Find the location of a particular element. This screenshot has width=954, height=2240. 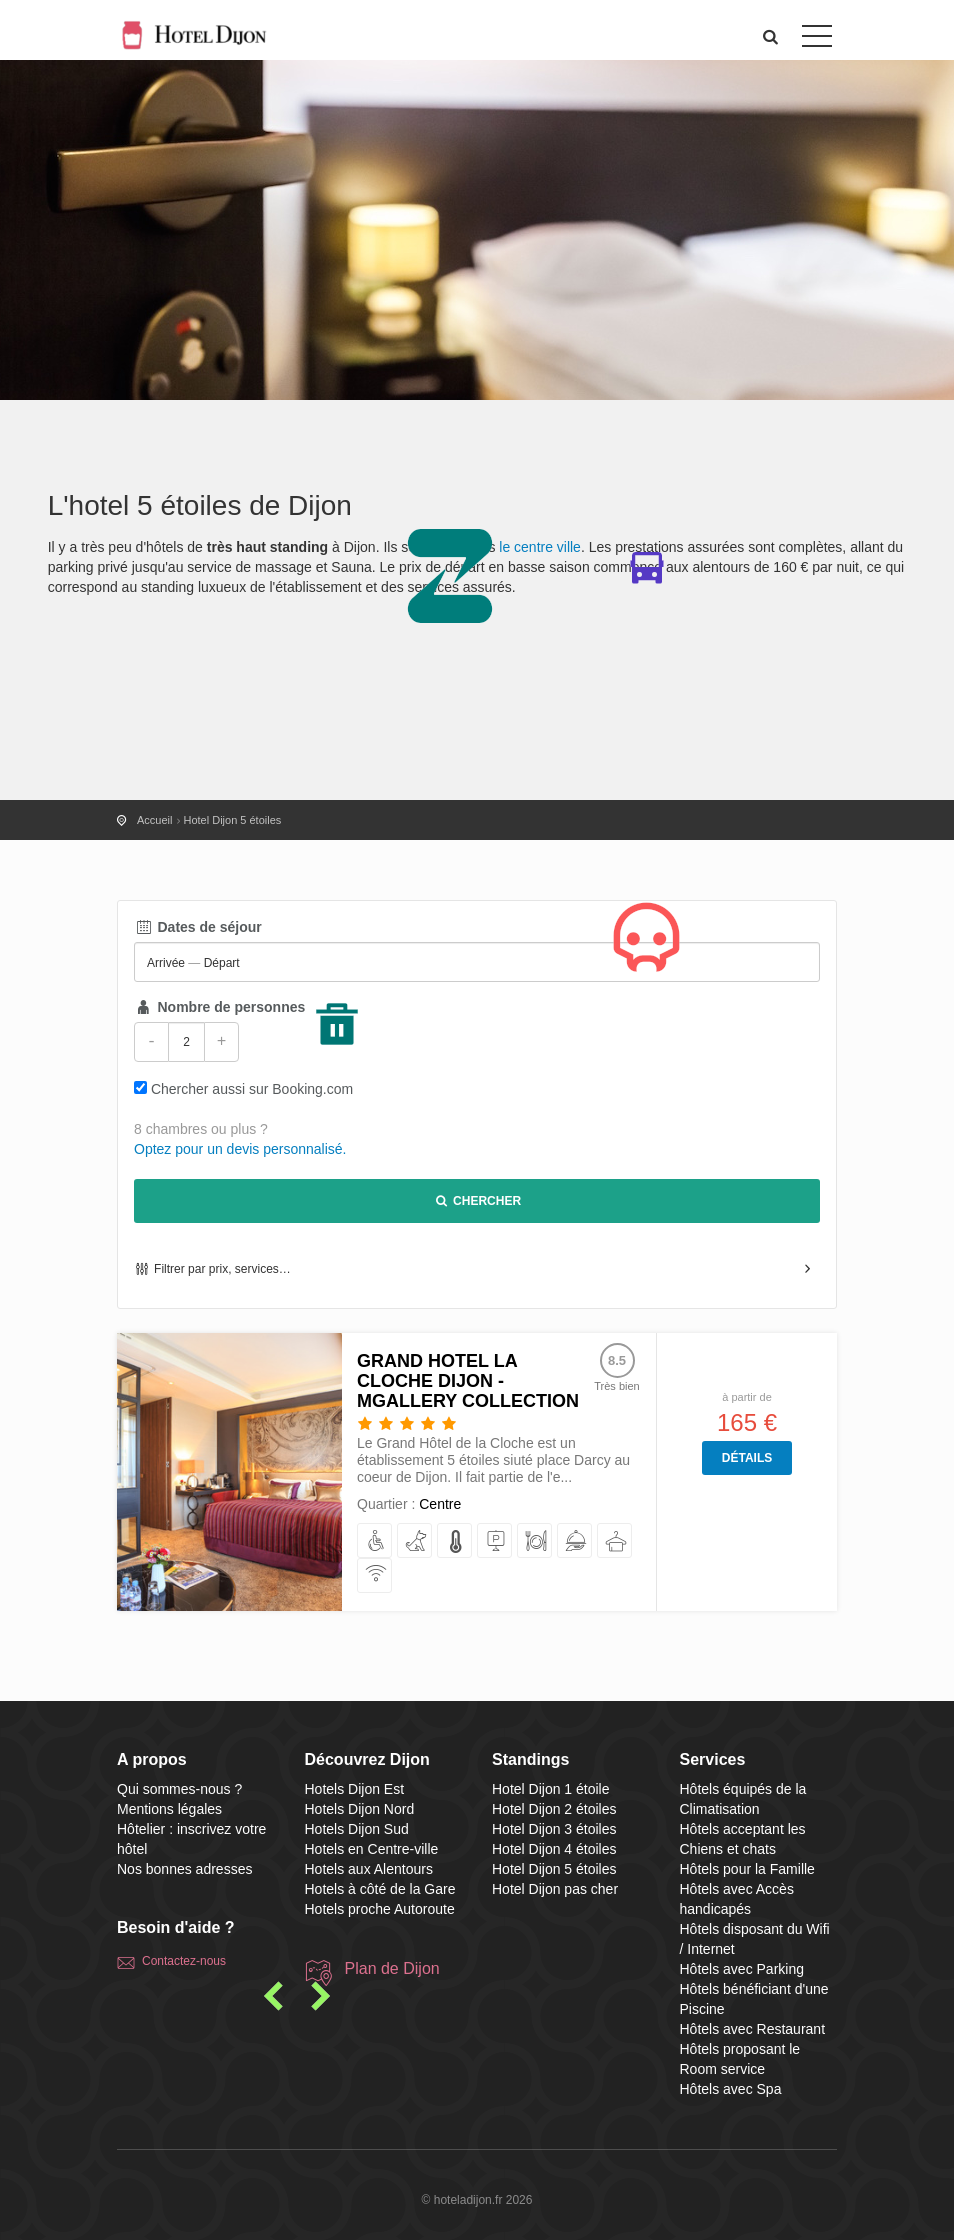

open zulip messaging app is located at coordinates (450, 576).